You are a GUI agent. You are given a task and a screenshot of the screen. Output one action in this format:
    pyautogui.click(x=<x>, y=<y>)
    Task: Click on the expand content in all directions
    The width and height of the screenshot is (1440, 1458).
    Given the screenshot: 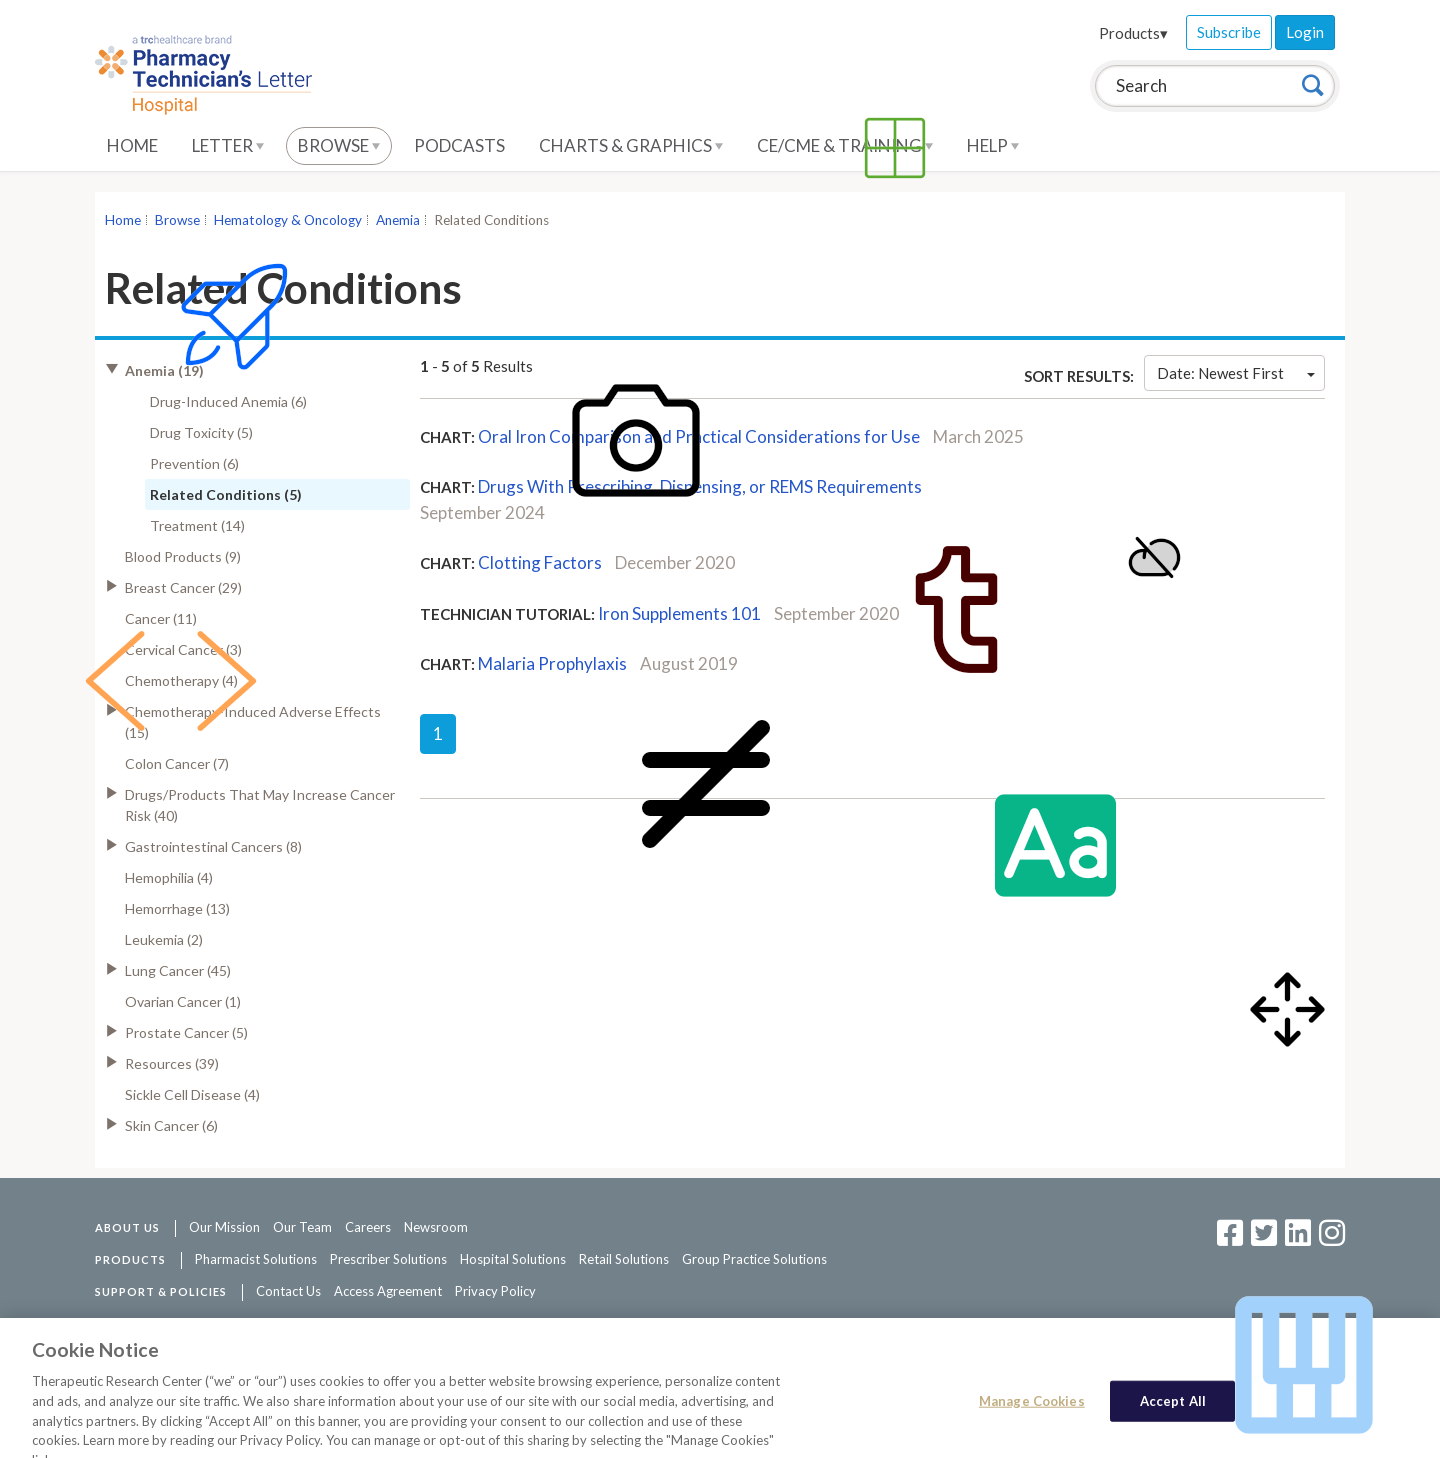 What is the action you would take?
    pyautogui.click(x=1287, y=1009)
    